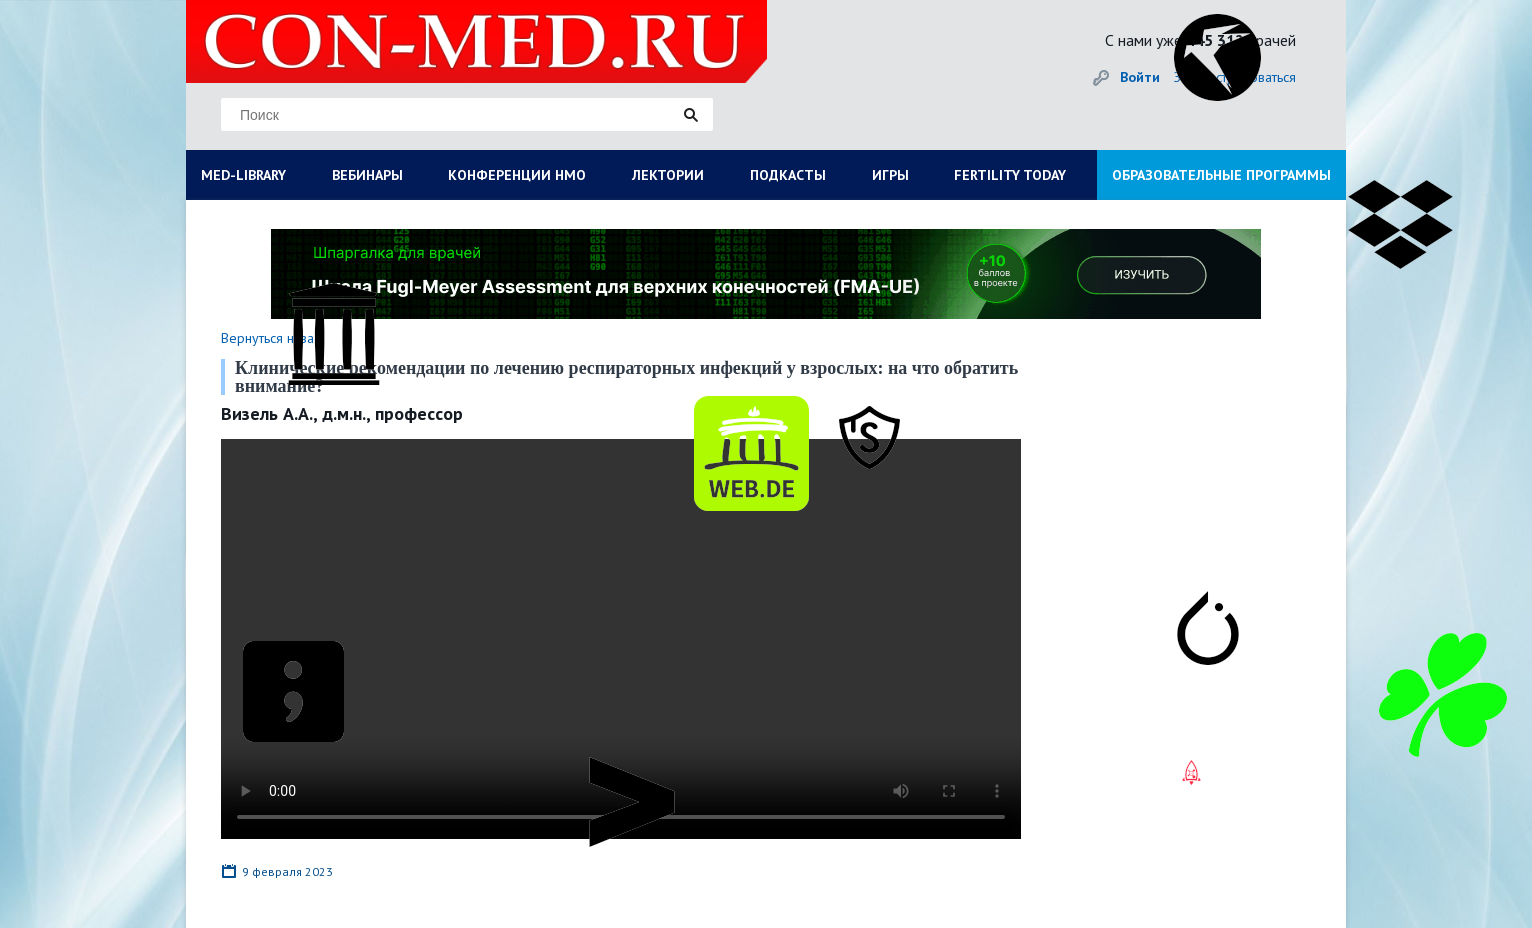  What do you see at coordinates (632, 802) in the screenshot?
I see `accenture company logo` at bounding box center [632, 802].